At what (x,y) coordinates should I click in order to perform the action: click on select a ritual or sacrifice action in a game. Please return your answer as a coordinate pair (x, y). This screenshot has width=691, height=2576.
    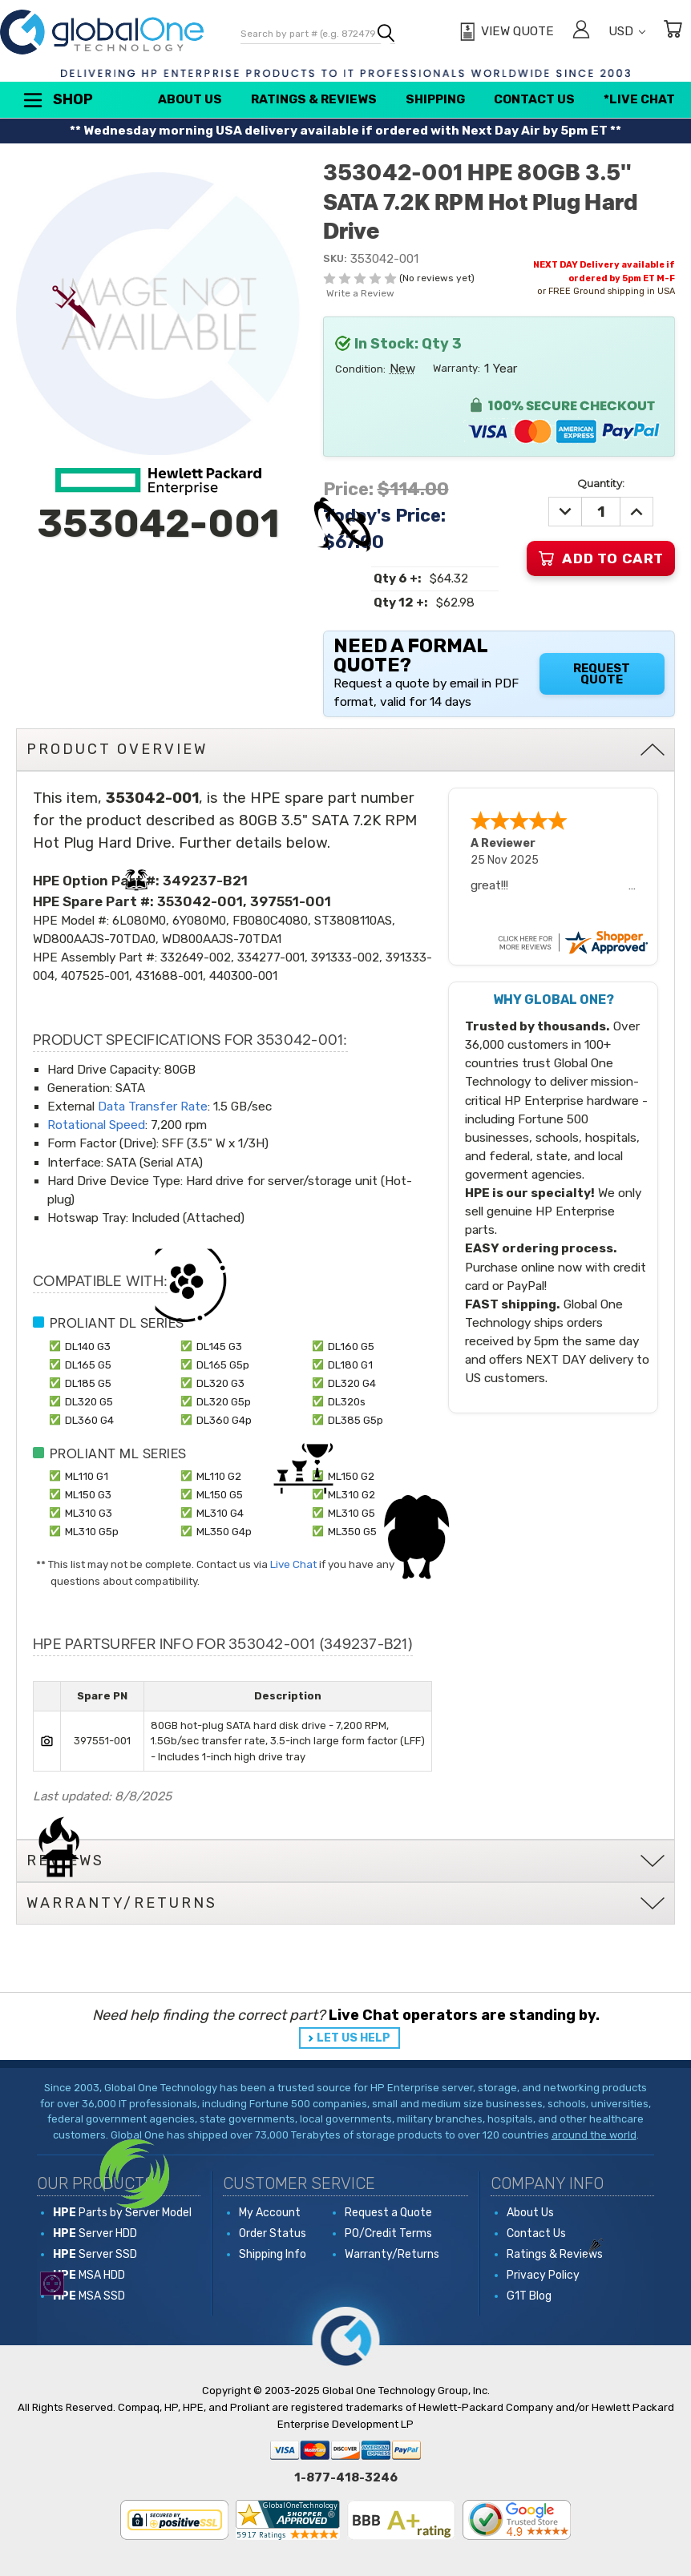
    Looking at the image, I should click on (74, 307).